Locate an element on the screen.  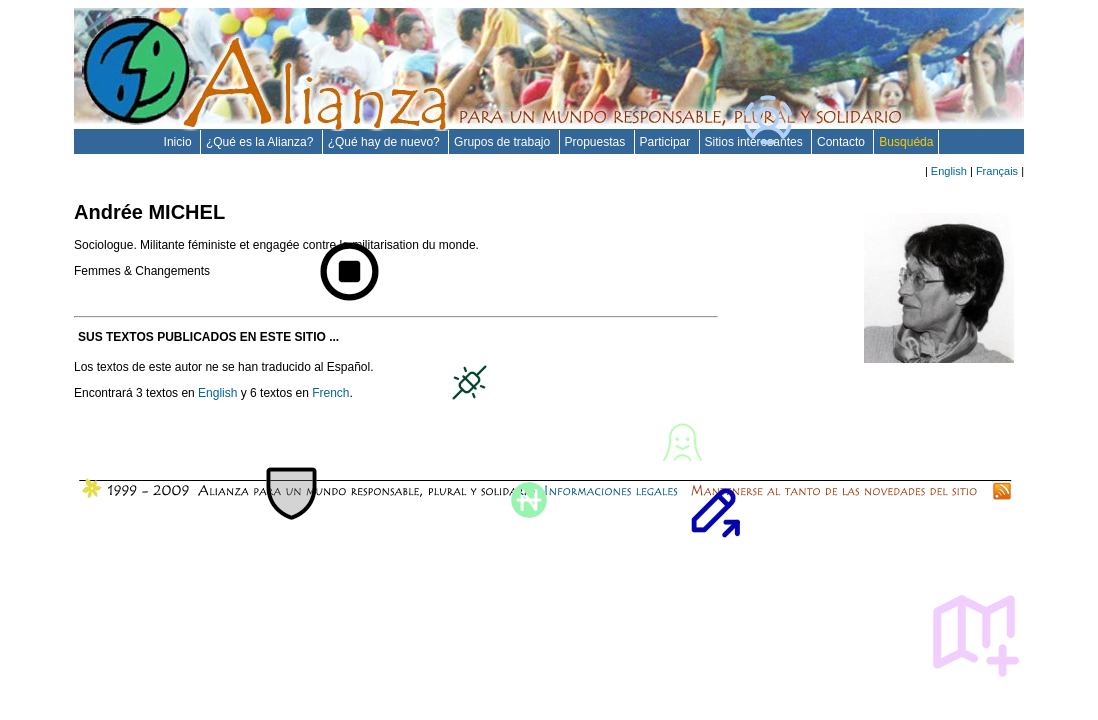
indicates linux operating system compatibility is located at coordinates (682, 444).